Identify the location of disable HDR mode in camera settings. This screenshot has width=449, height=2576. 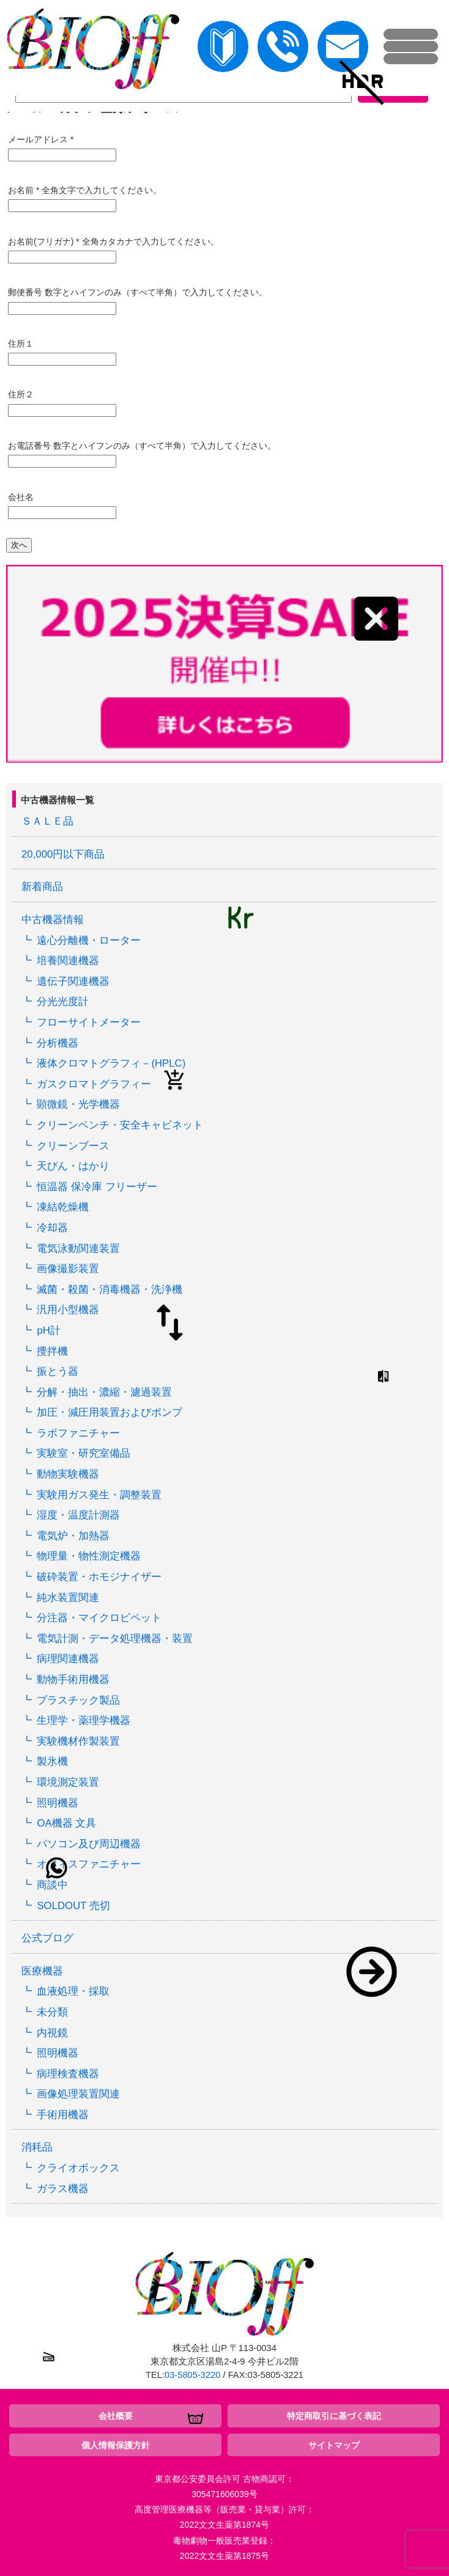
(363, 81).